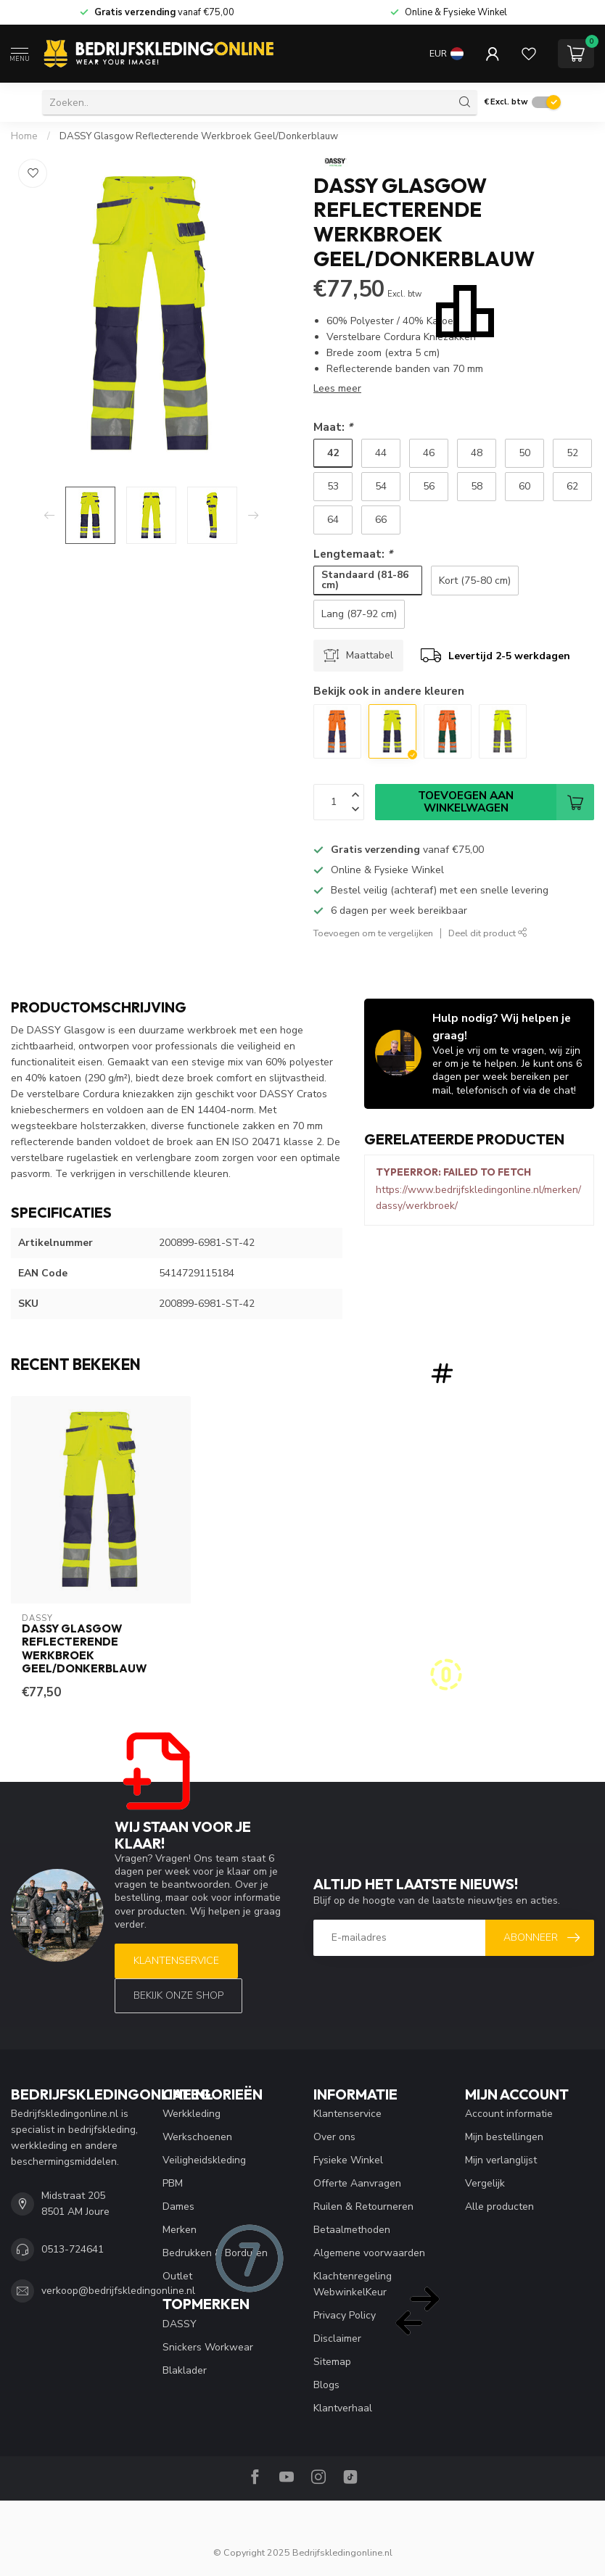 This screenshot has width=605, height=2576. I want to click on view or add hashtags, so click(442, 1373).